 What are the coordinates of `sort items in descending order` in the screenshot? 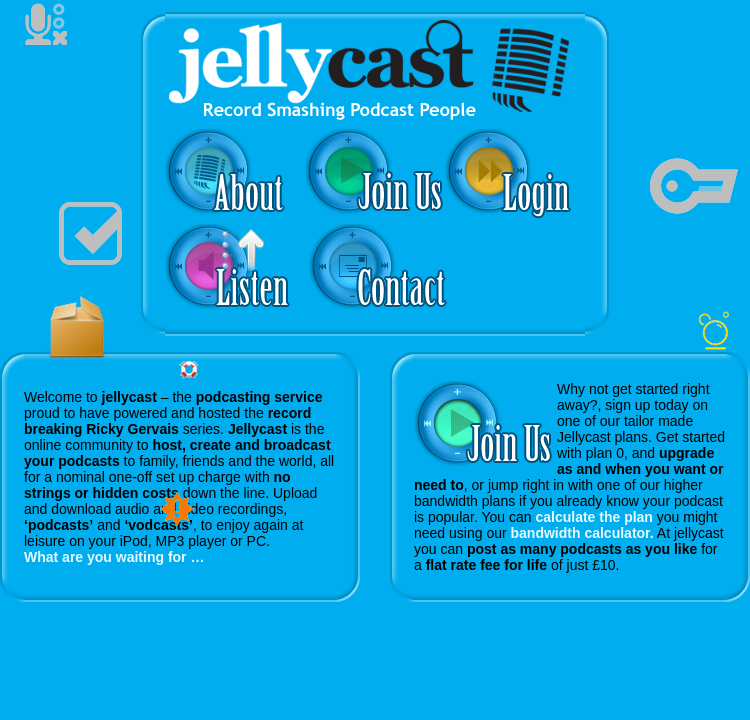 It's located at (245, 251).